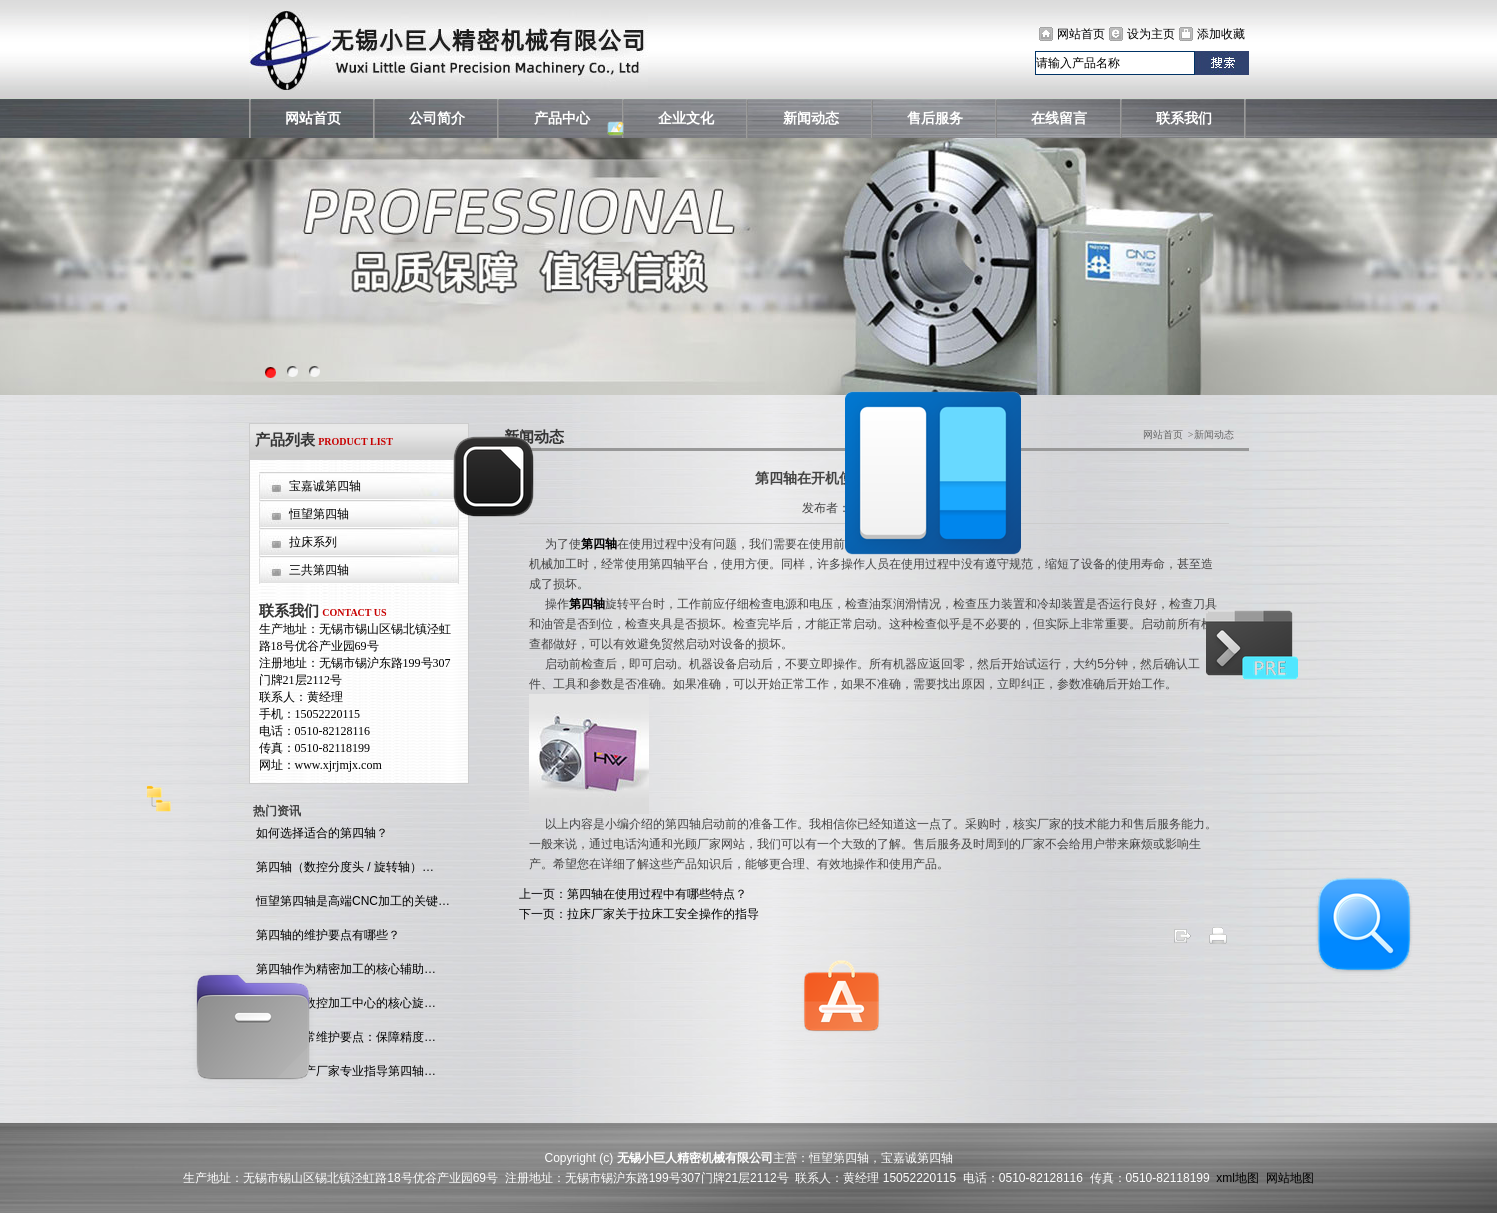 This screenshot has width=1497, height=1213. What do you see at coordinates (841, 1001) in the screenshot?
I see `open the software center to browse and install applications` at bounding box center [841, 1001].